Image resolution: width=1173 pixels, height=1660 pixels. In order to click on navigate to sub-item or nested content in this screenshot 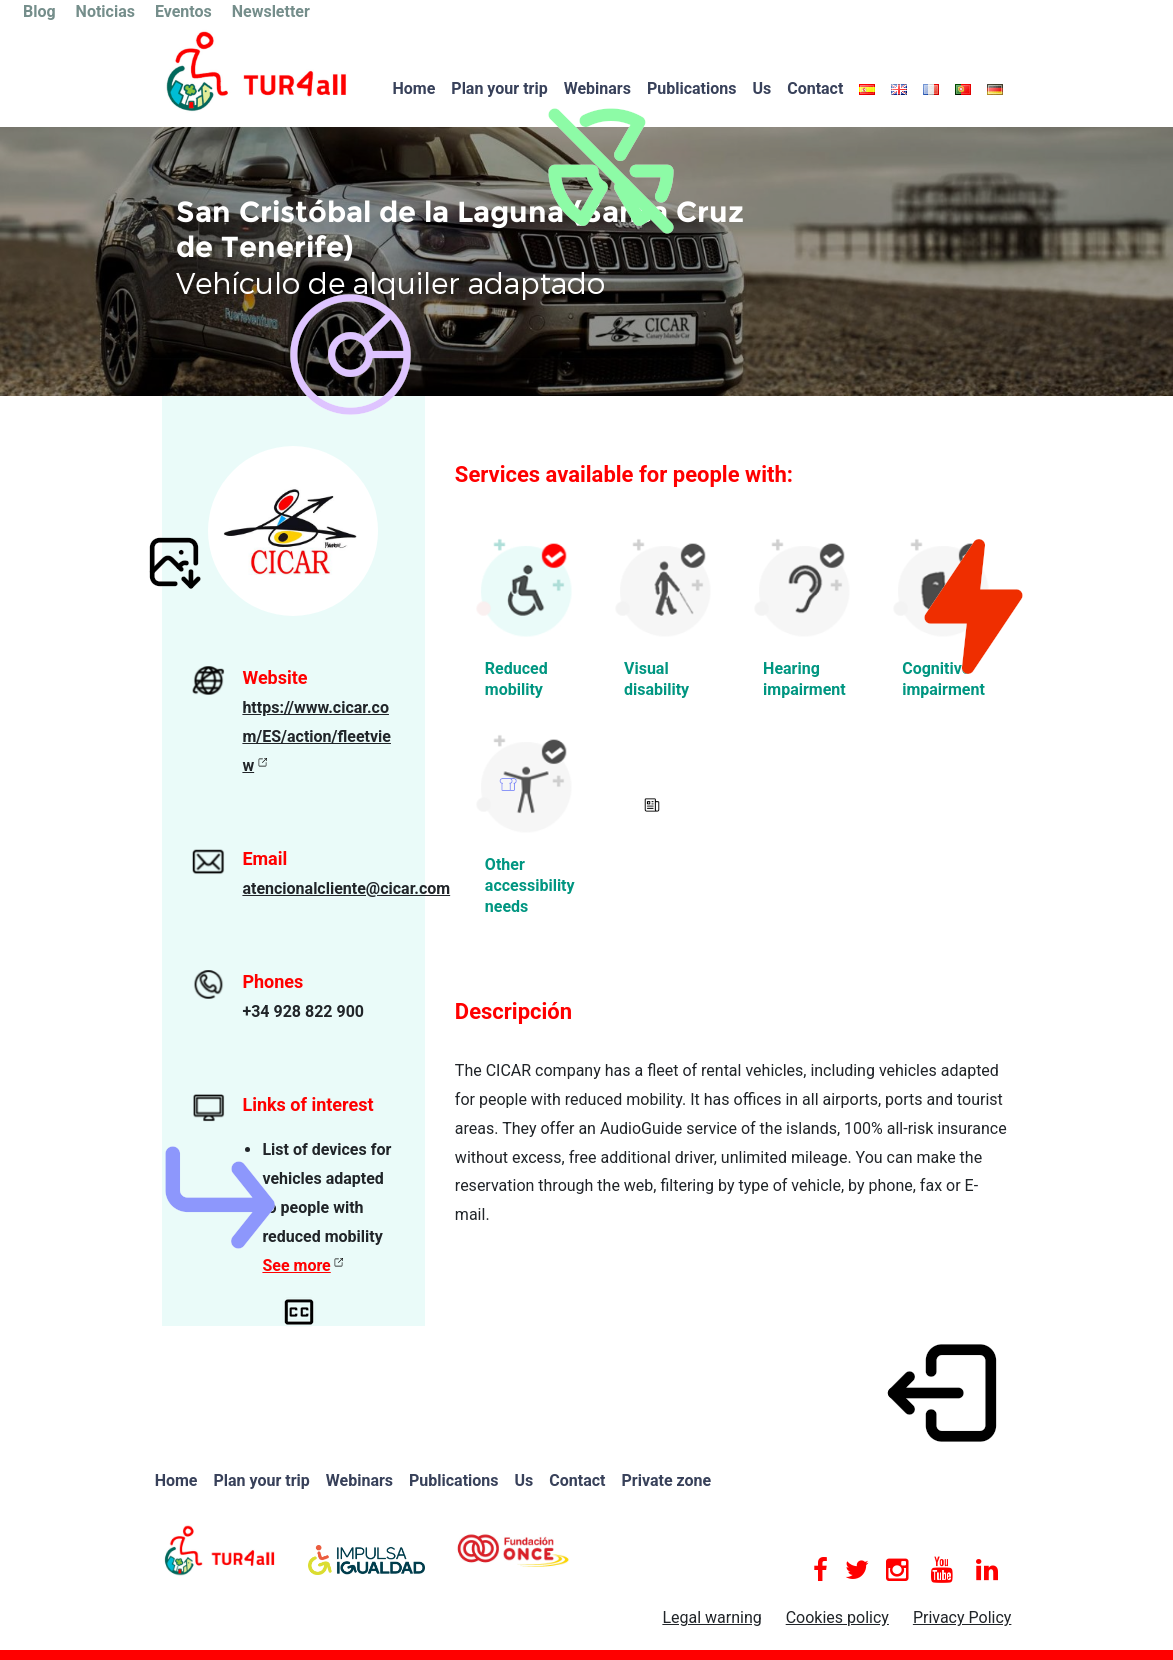, I will do `click(216, 1197)`.